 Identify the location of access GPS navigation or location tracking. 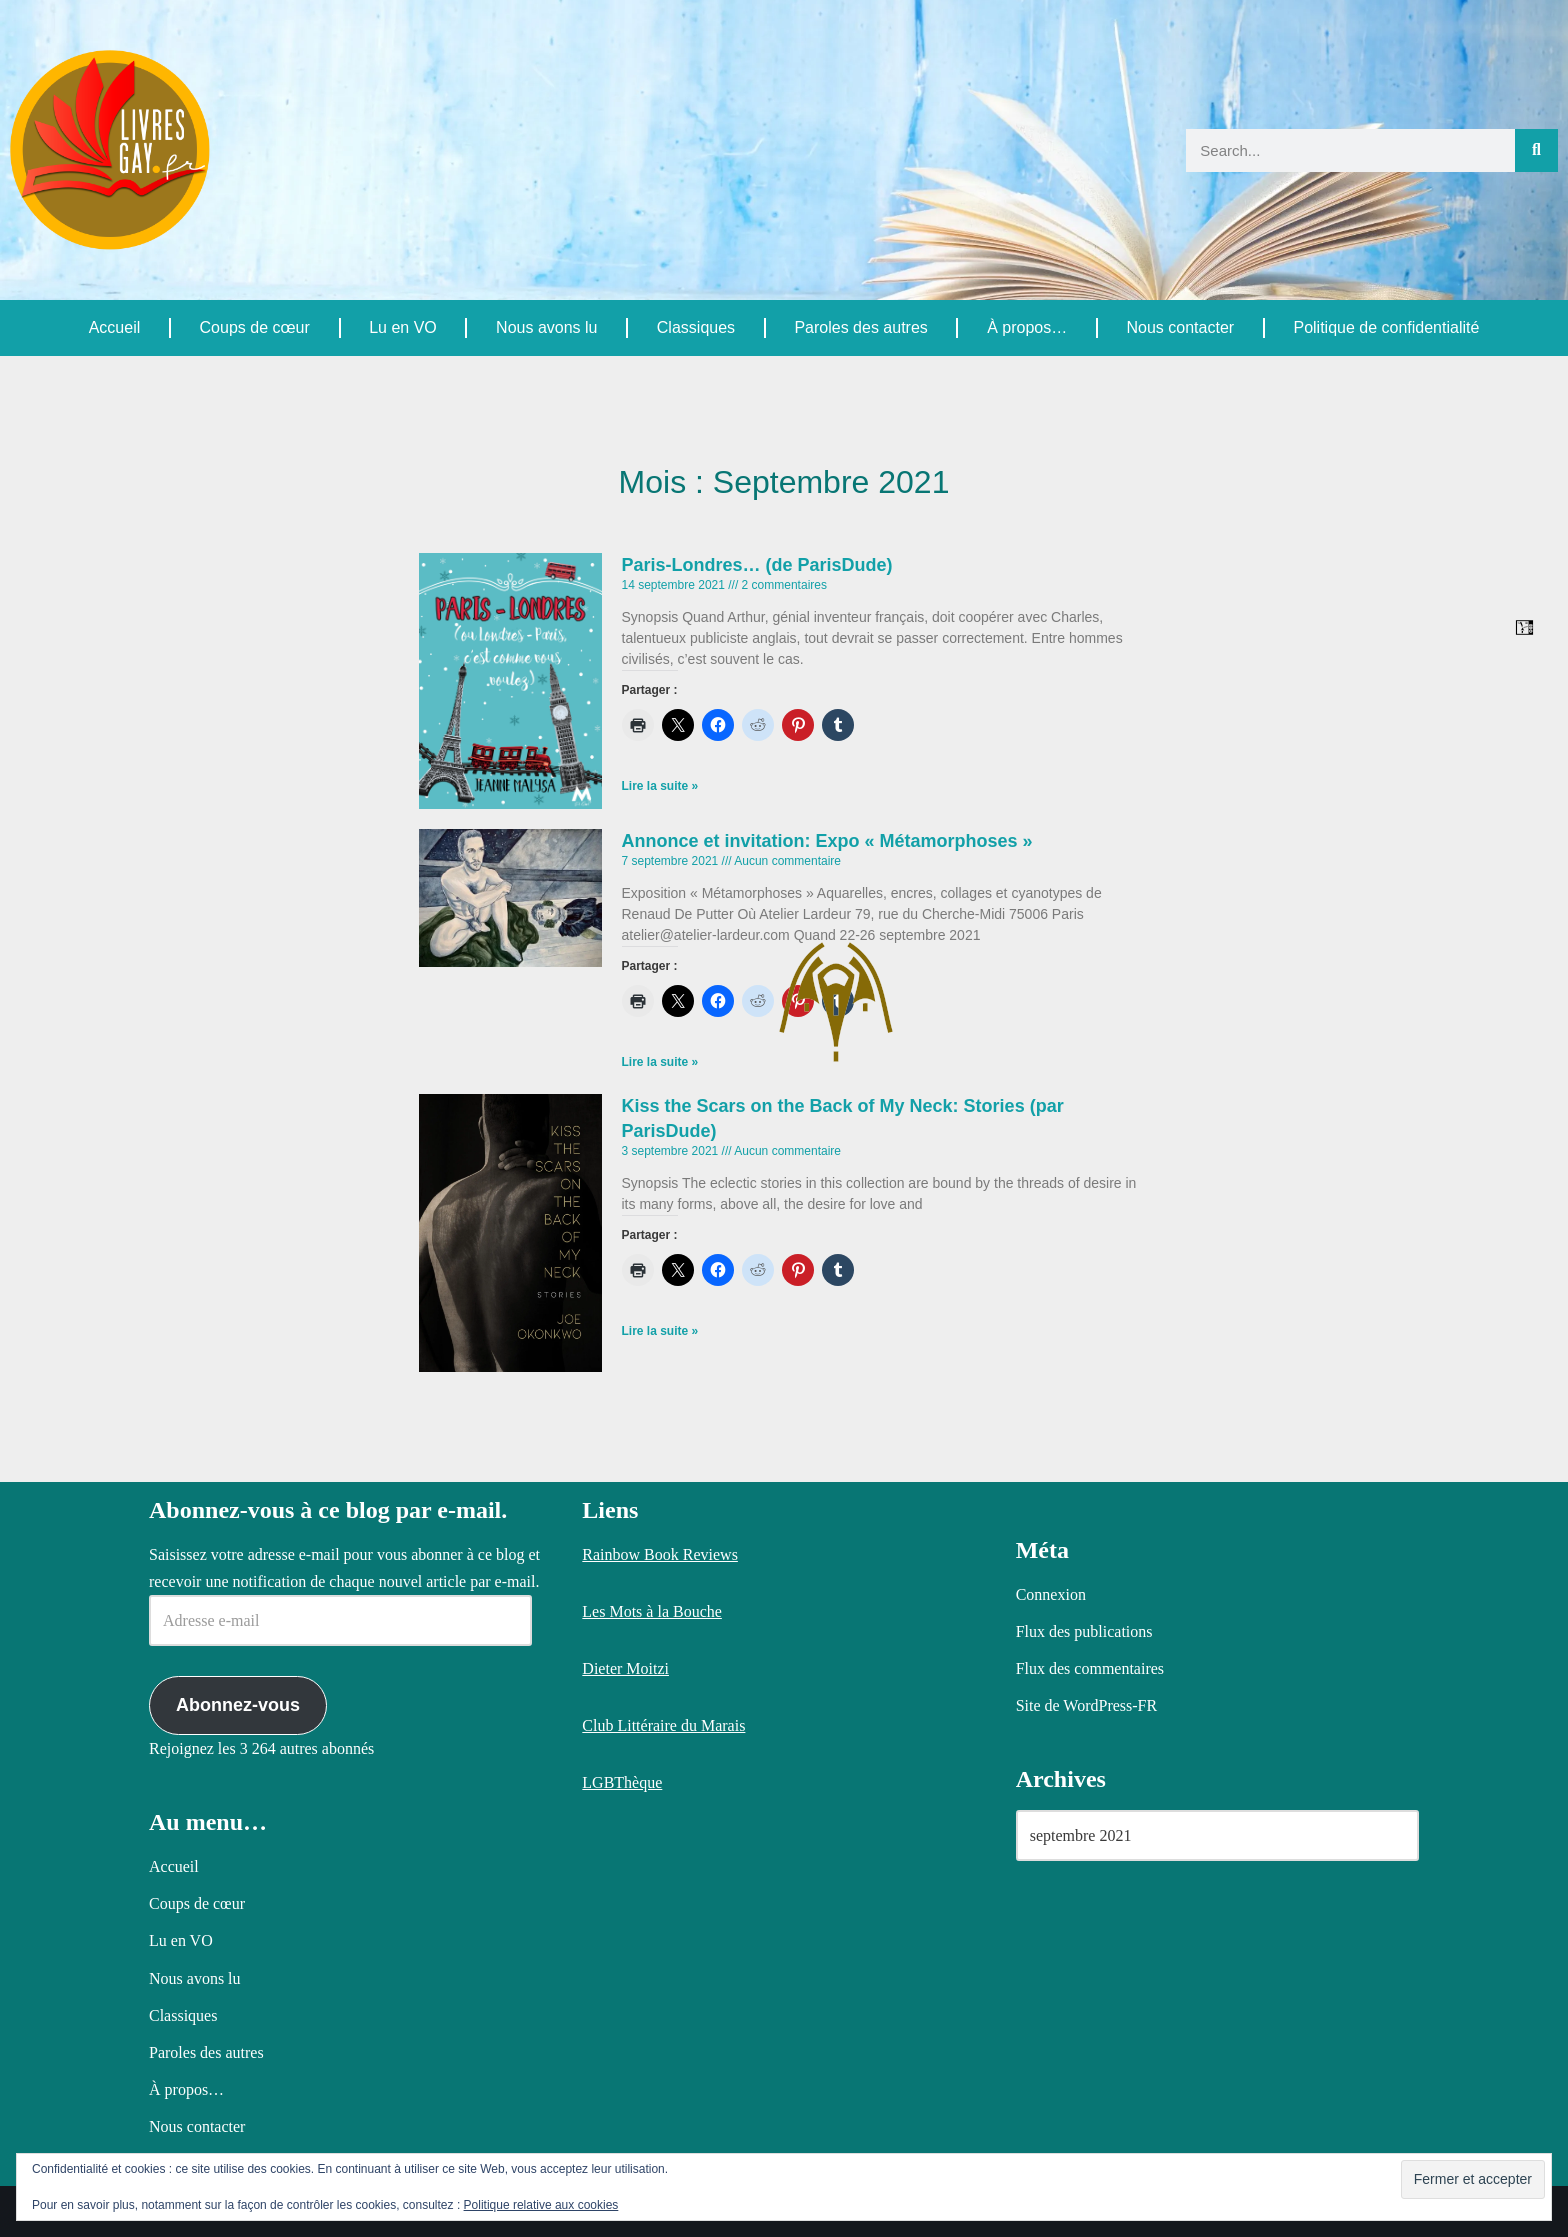
(1524, 627).